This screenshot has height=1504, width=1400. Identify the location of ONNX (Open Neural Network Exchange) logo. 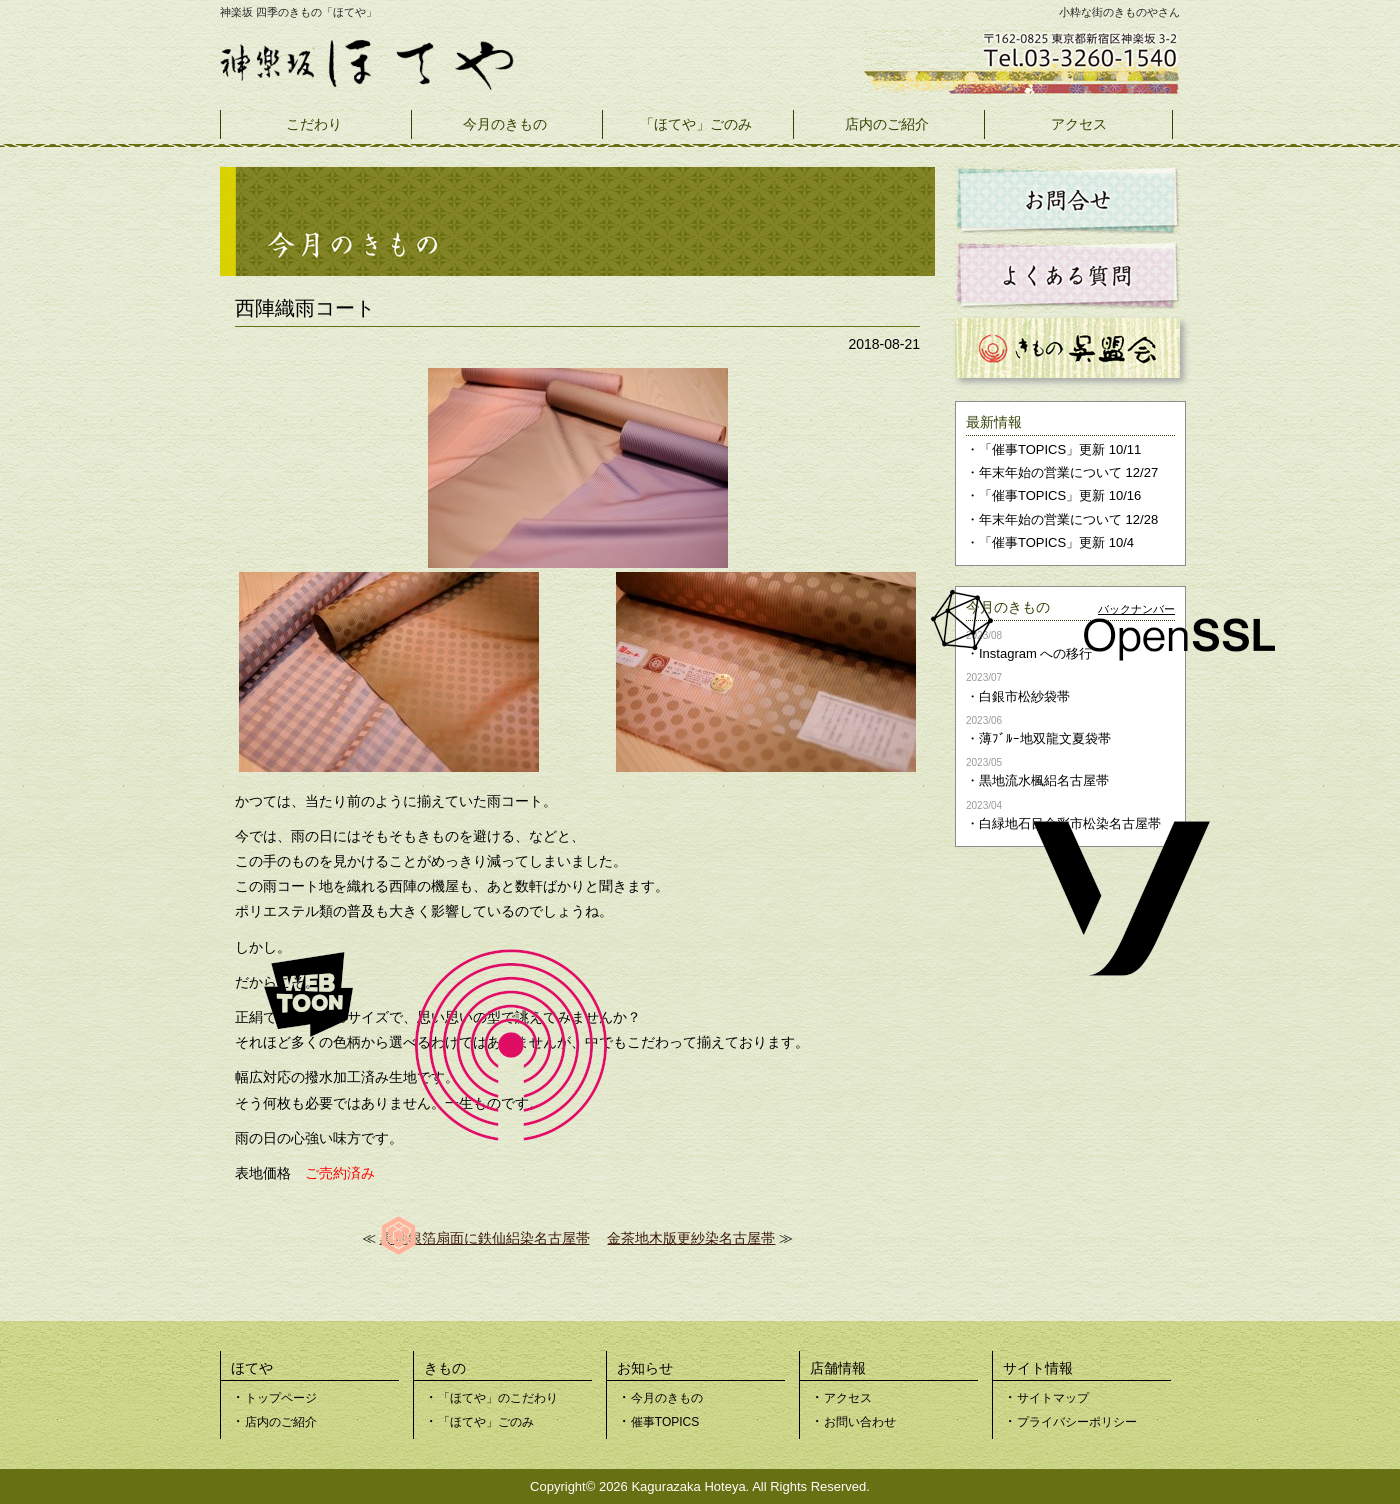
(962, 620).